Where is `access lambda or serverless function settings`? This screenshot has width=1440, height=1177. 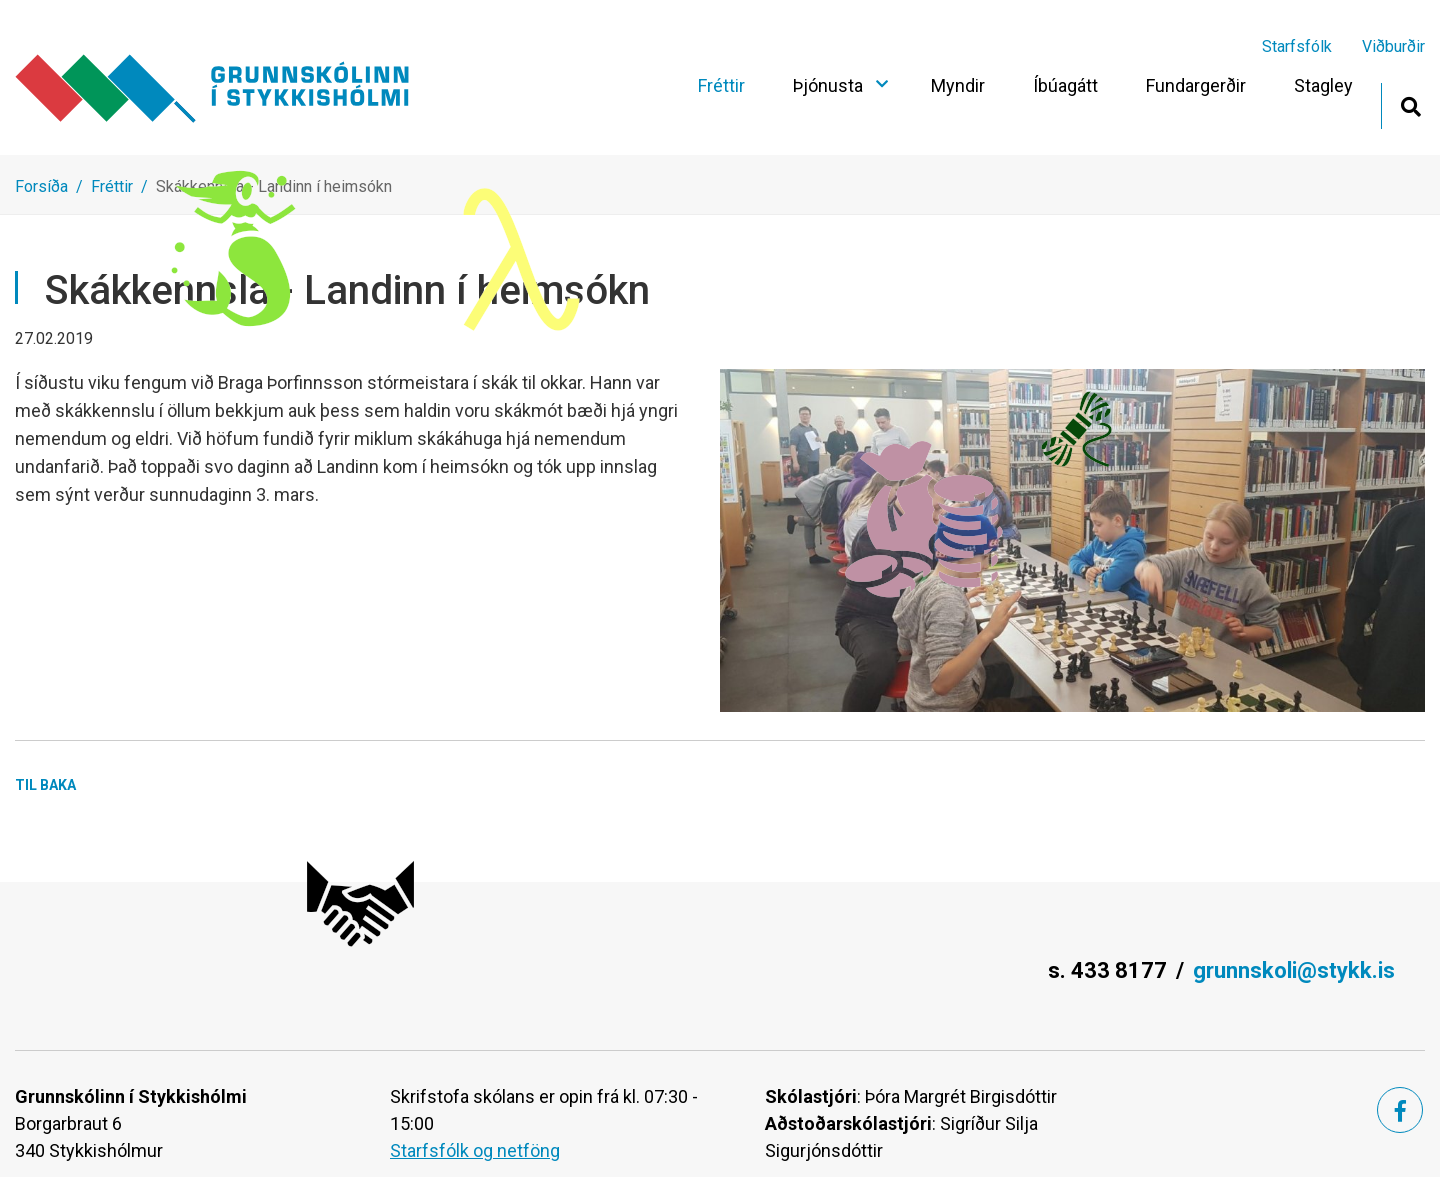 access lambda or serverless function settings is located at coordinates (517, 259).